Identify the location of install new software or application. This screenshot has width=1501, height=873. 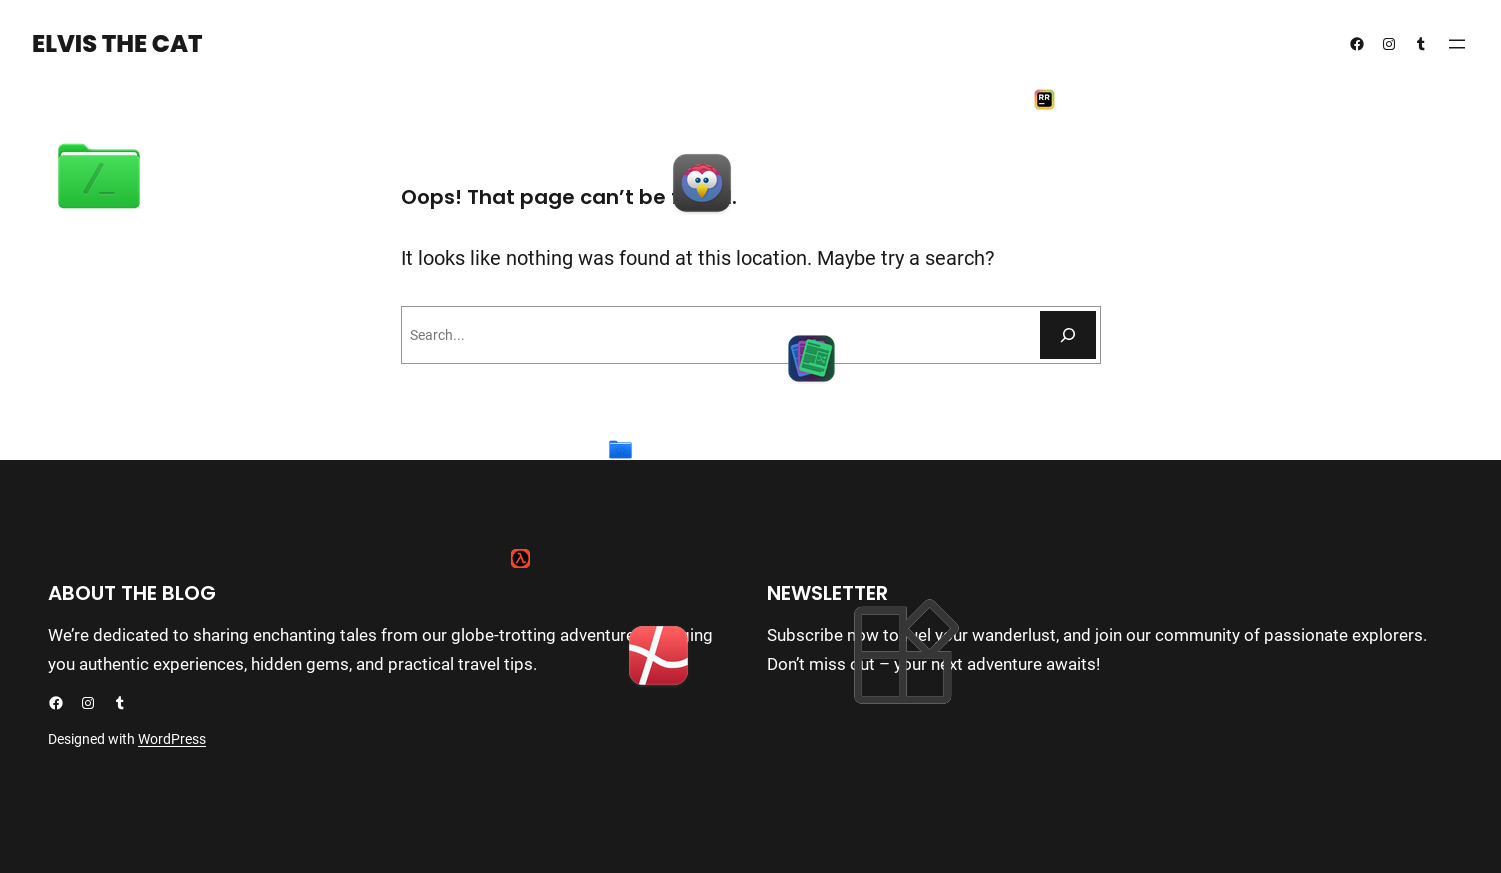
(906, 651).